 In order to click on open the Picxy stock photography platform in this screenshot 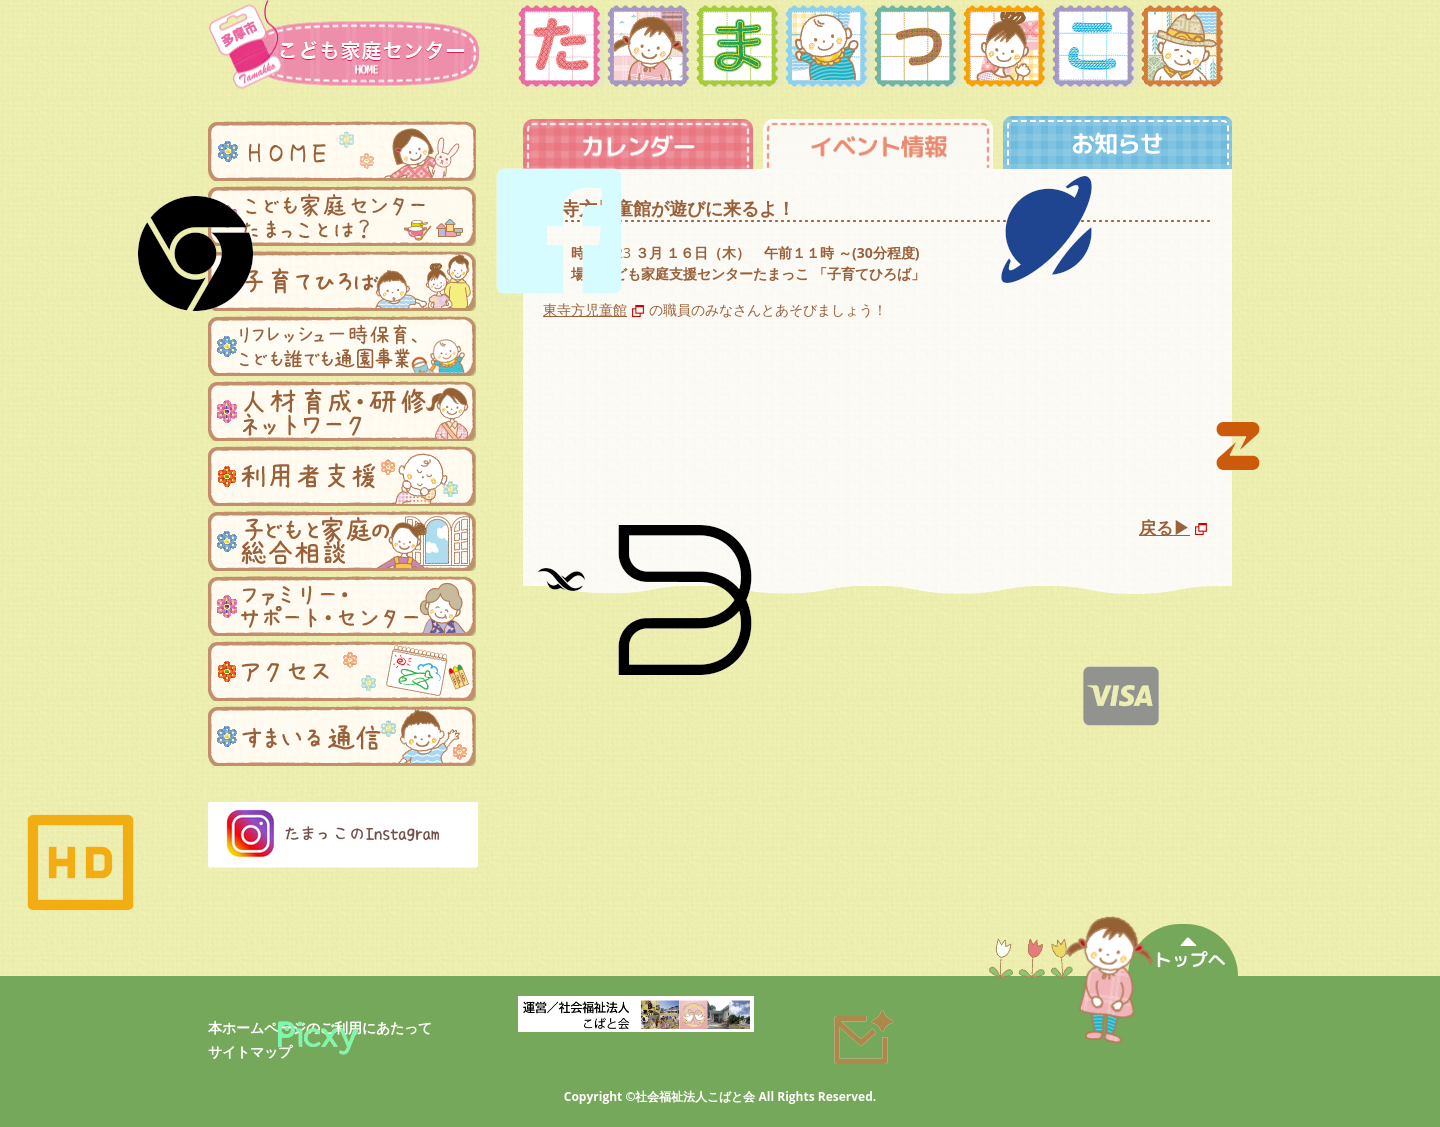, I will do `click(318, 1038)`.